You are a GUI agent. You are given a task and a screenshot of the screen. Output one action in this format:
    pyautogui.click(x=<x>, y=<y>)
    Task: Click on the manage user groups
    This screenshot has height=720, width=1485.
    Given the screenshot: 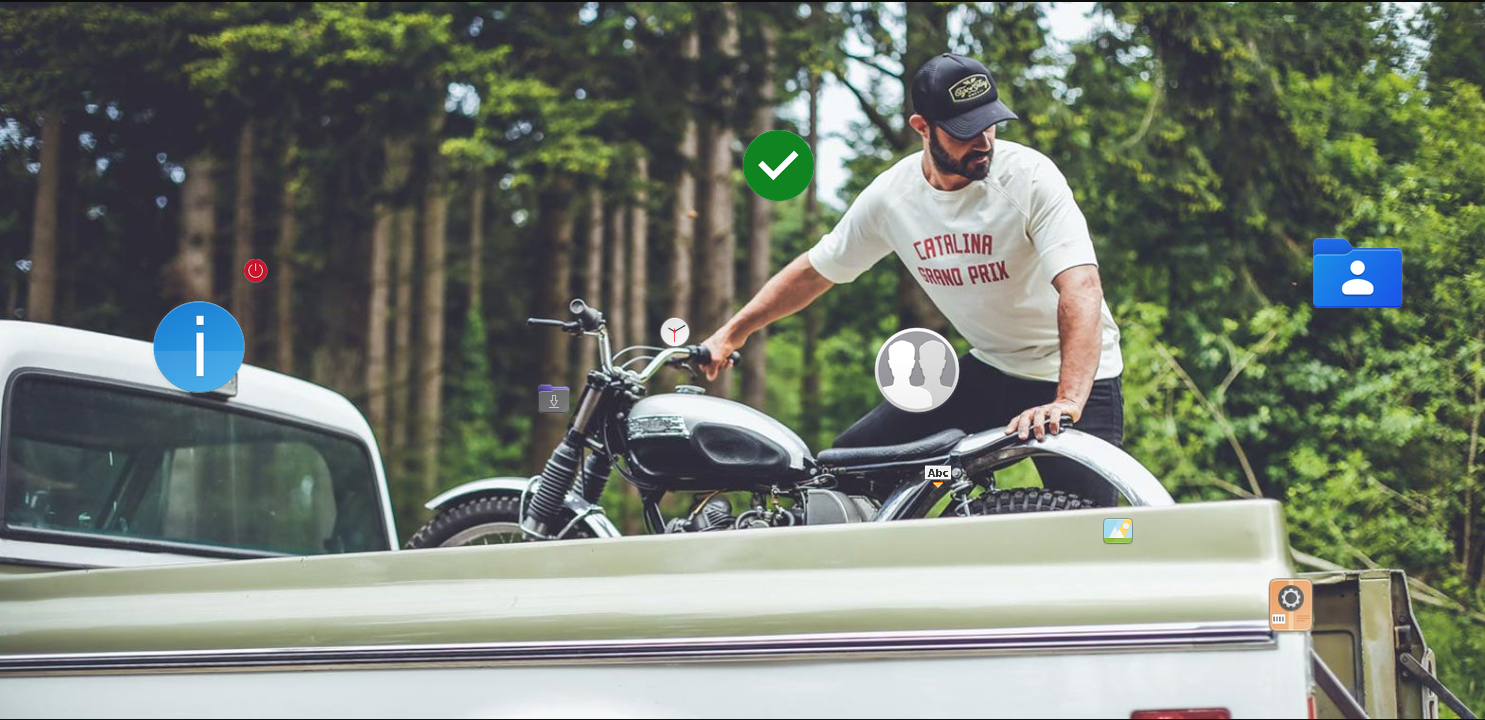 What is the action you would take?
    pyautogui.click(x=917, y=370)
    